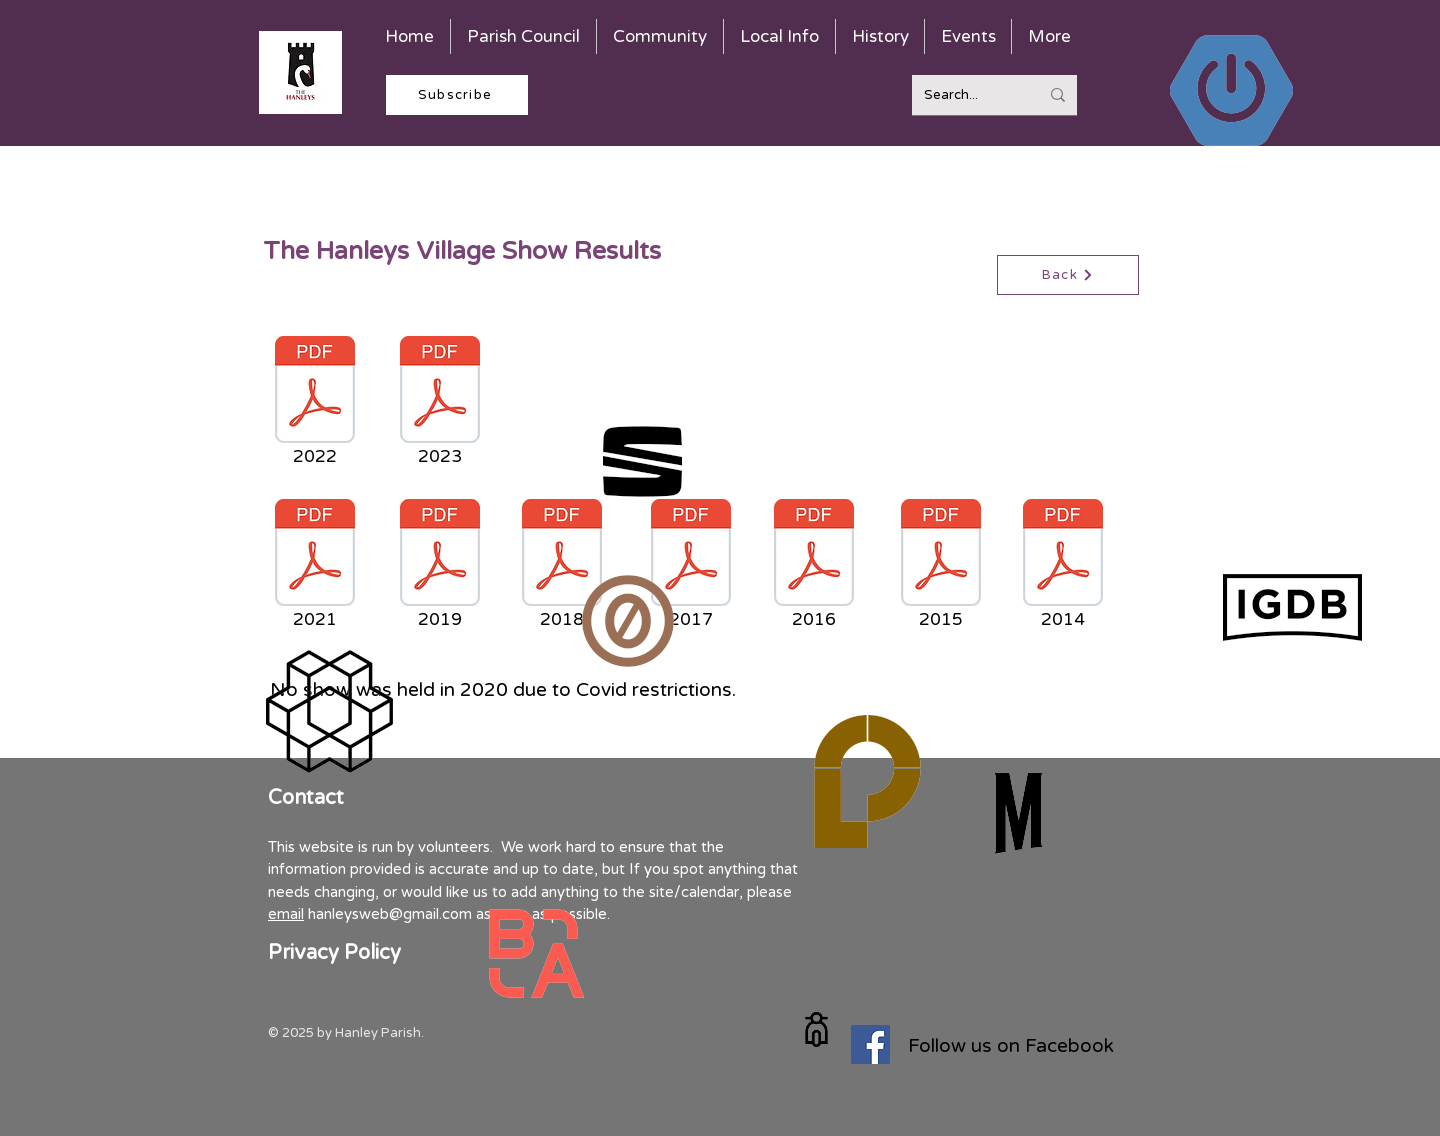  Describe the element at coordinates (533, 953) in the screenshot. I see `switch between languages or translation mode` at that location.